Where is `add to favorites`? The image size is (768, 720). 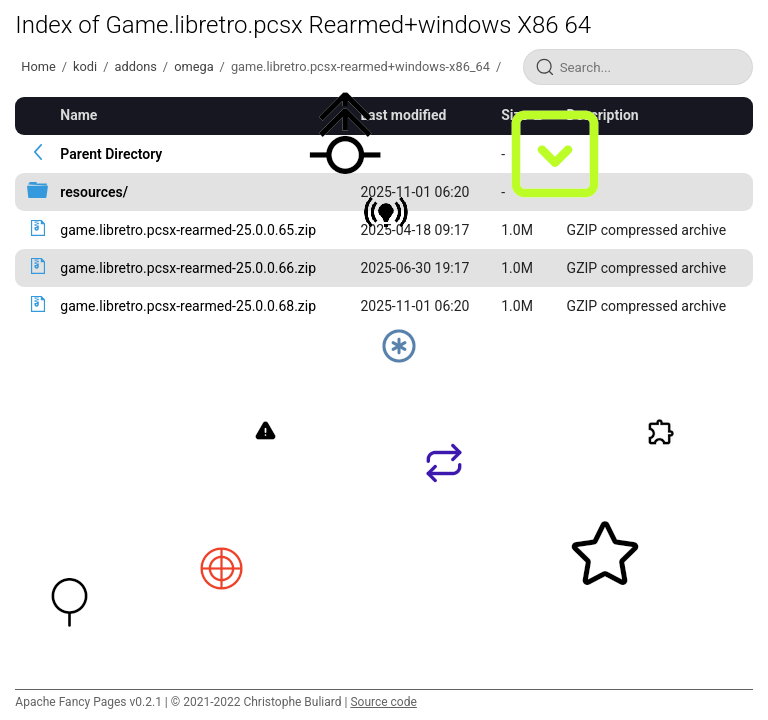 add to favorites is located at coordinates (605, 554).